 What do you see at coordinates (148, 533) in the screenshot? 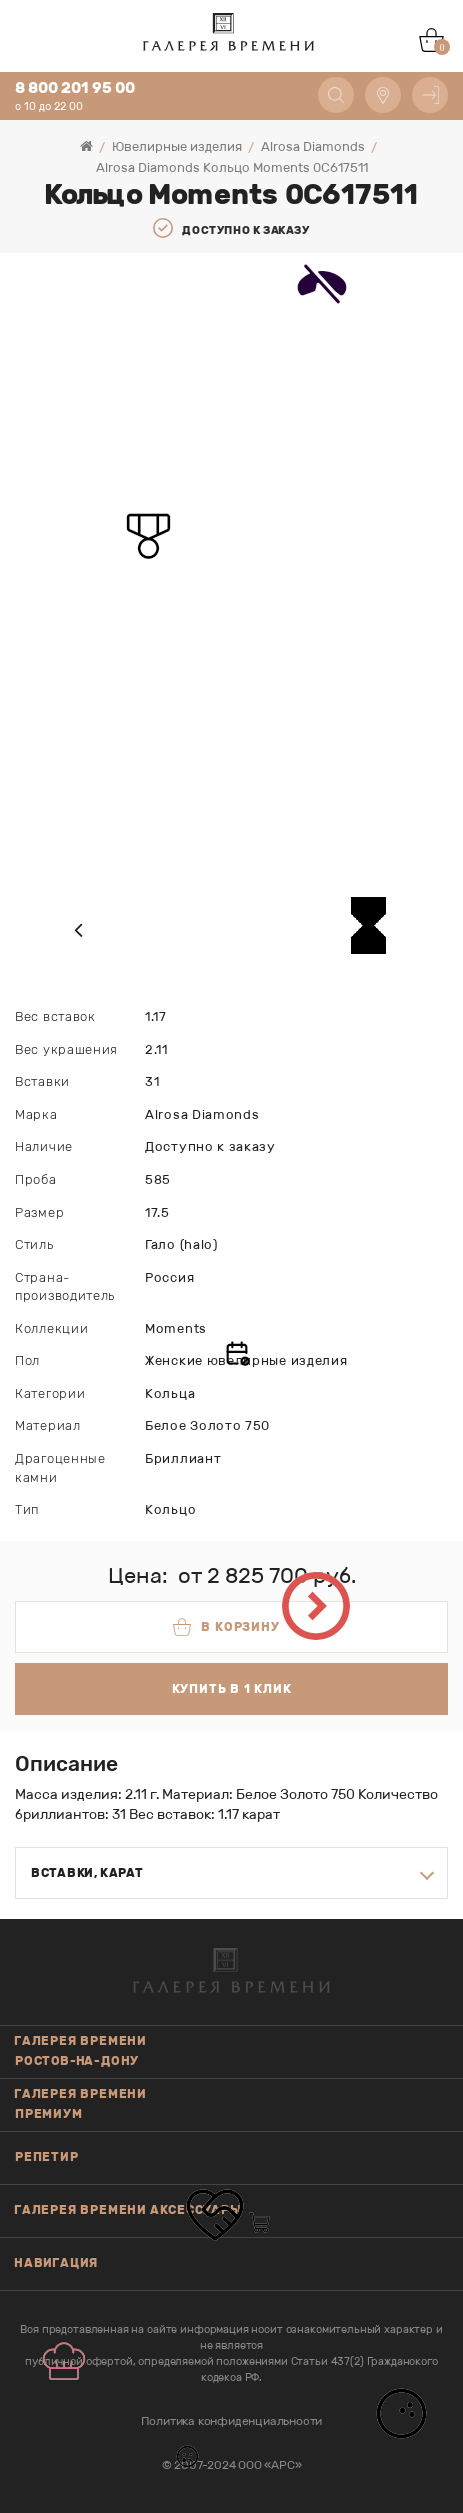
I see `view achievements or awards` at bounding box center [148, 533].